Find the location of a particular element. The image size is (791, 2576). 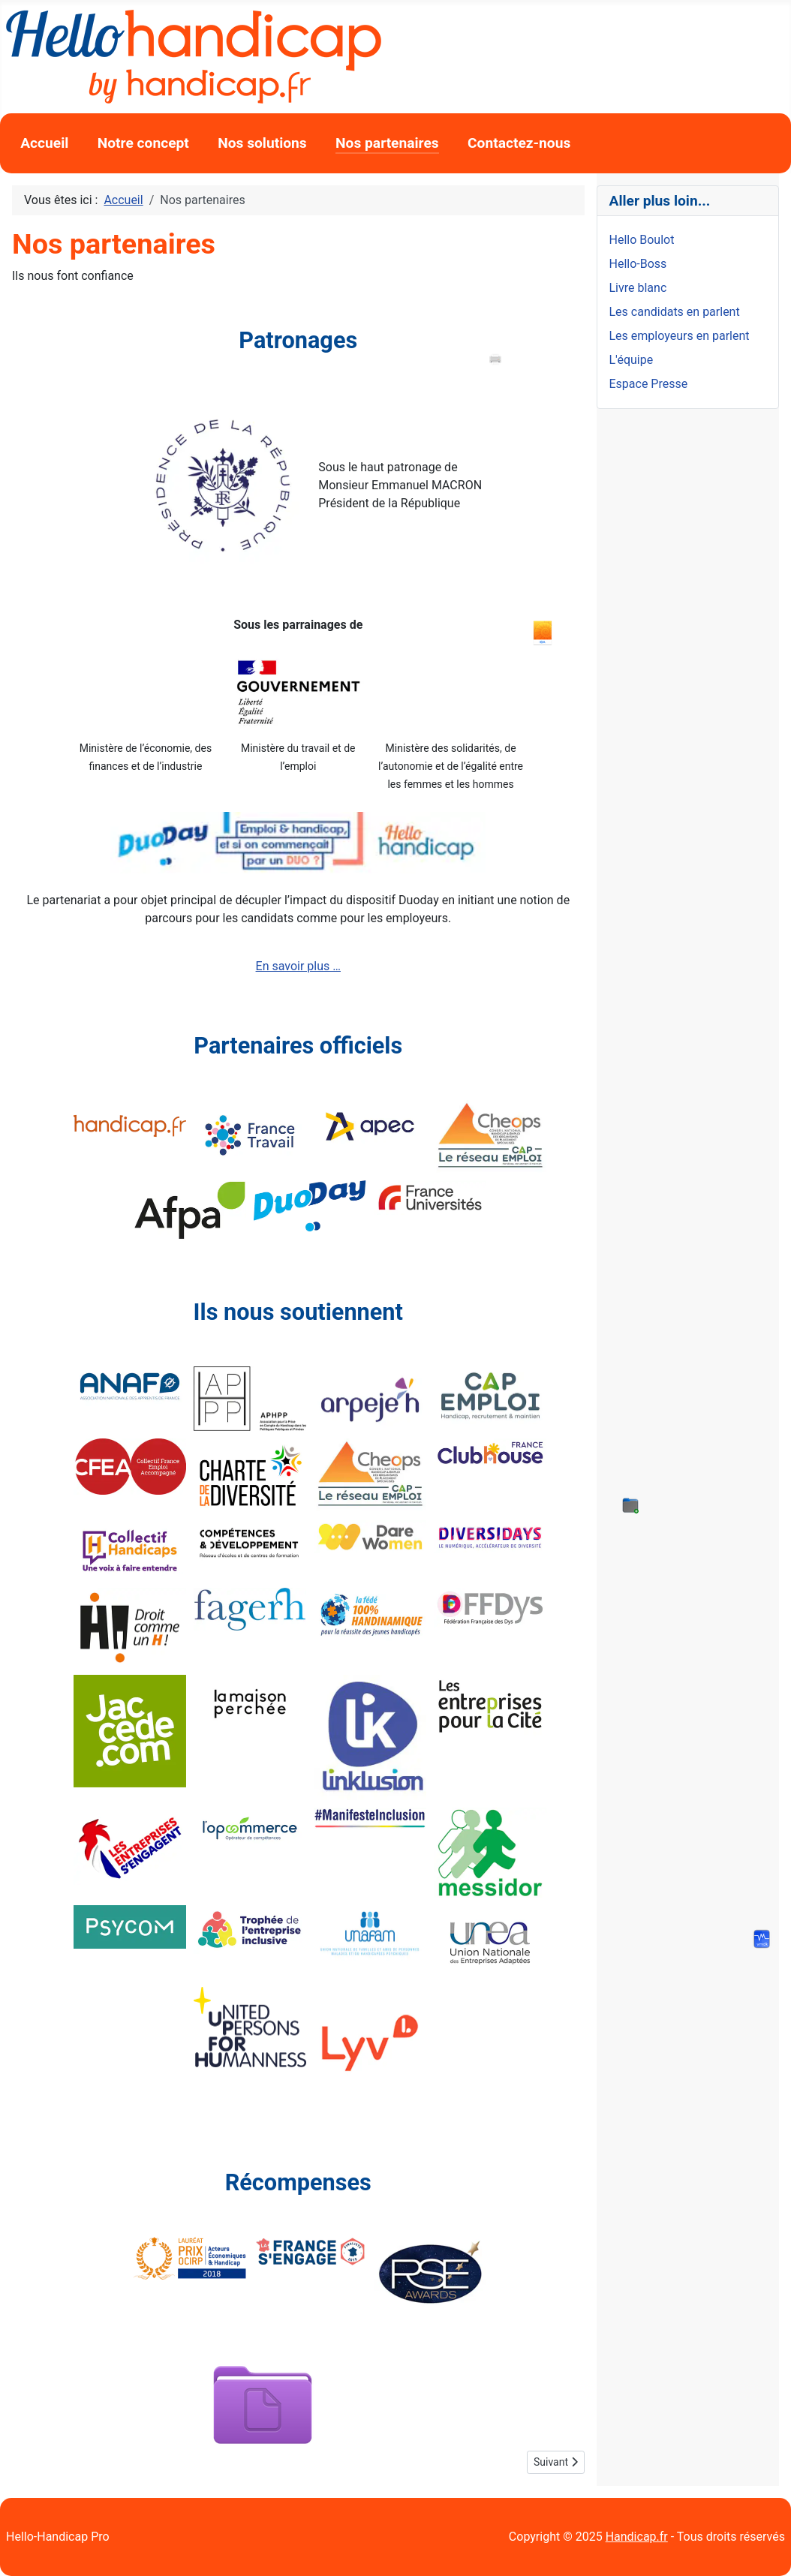

a virtualbox virtual machine disk file is located at coordinates (762, 1939).